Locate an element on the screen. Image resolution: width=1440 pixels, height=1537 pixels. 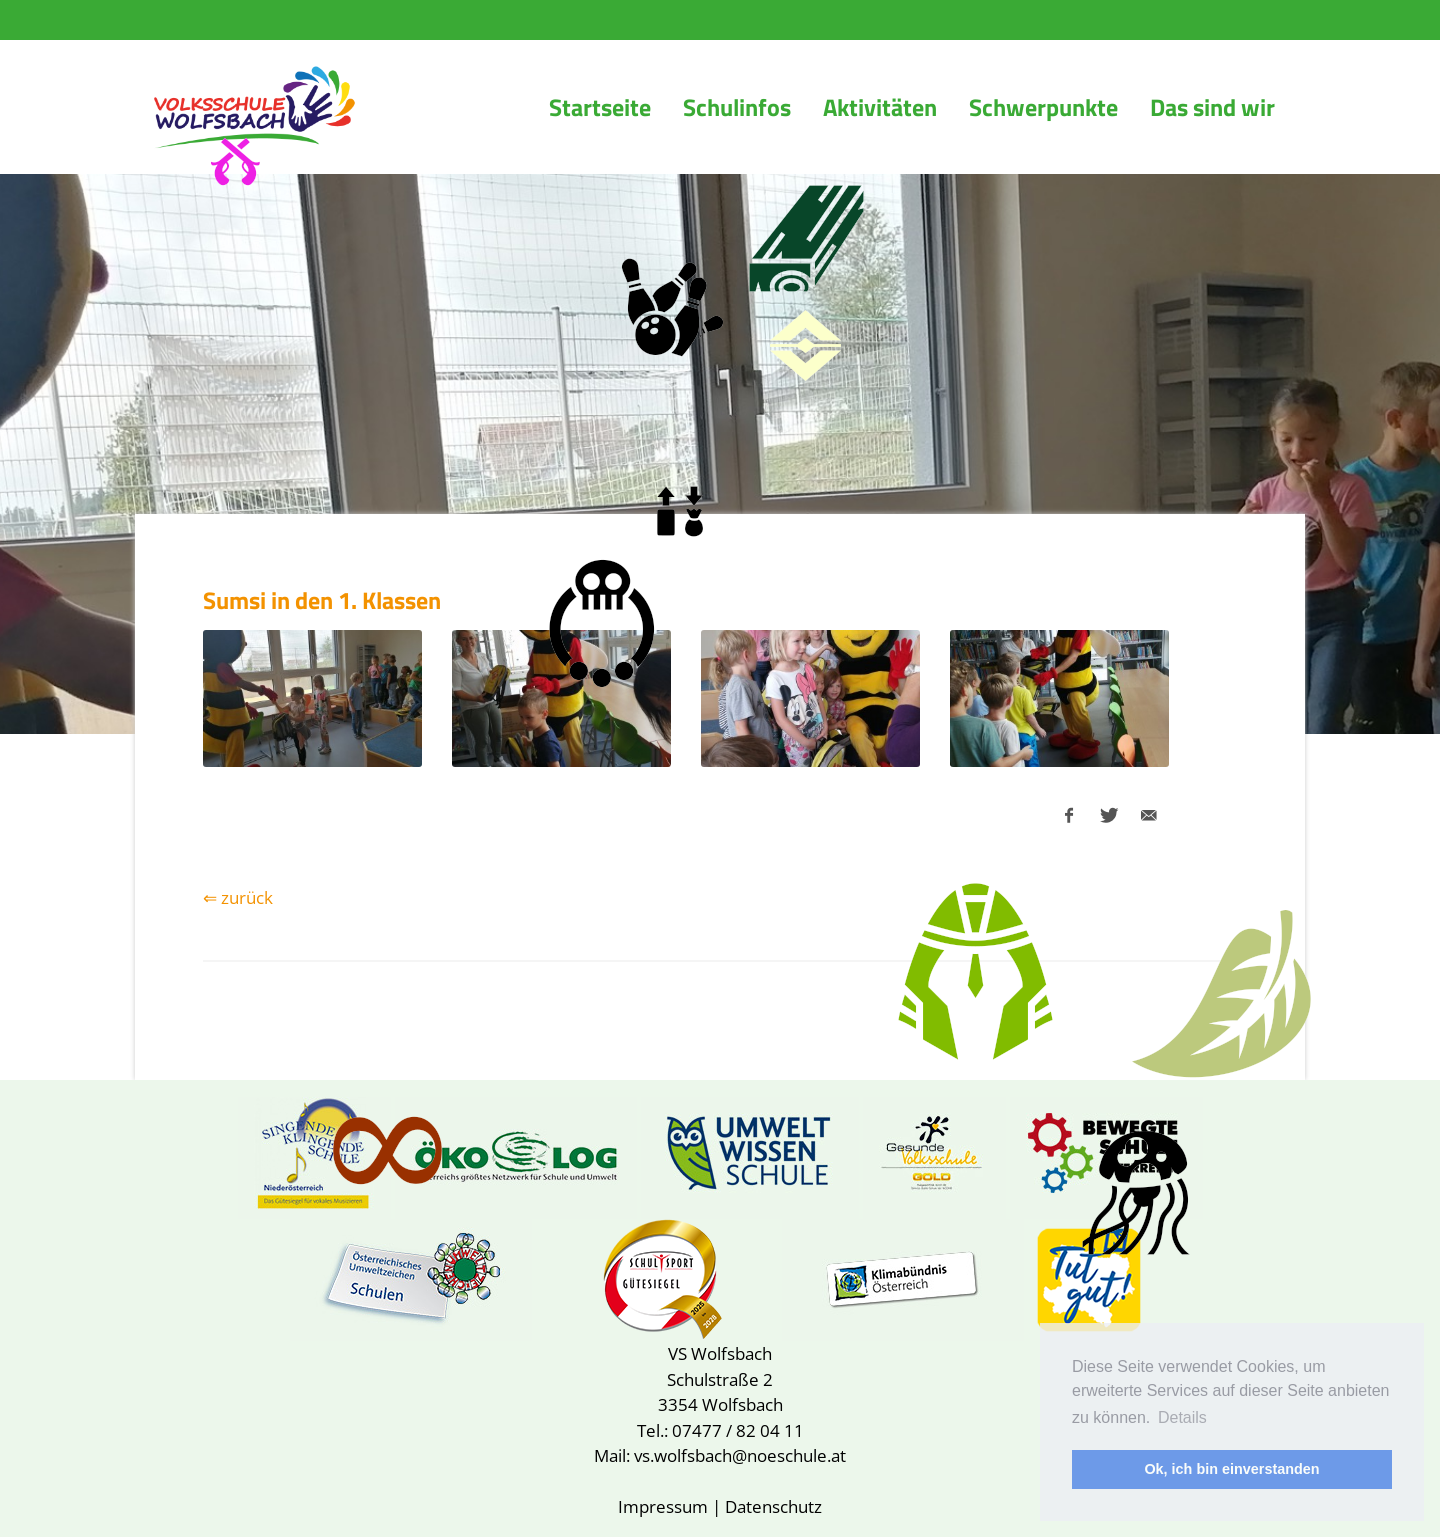
indicates autumn or seasonal theme is located at coordinates (1220, 998).